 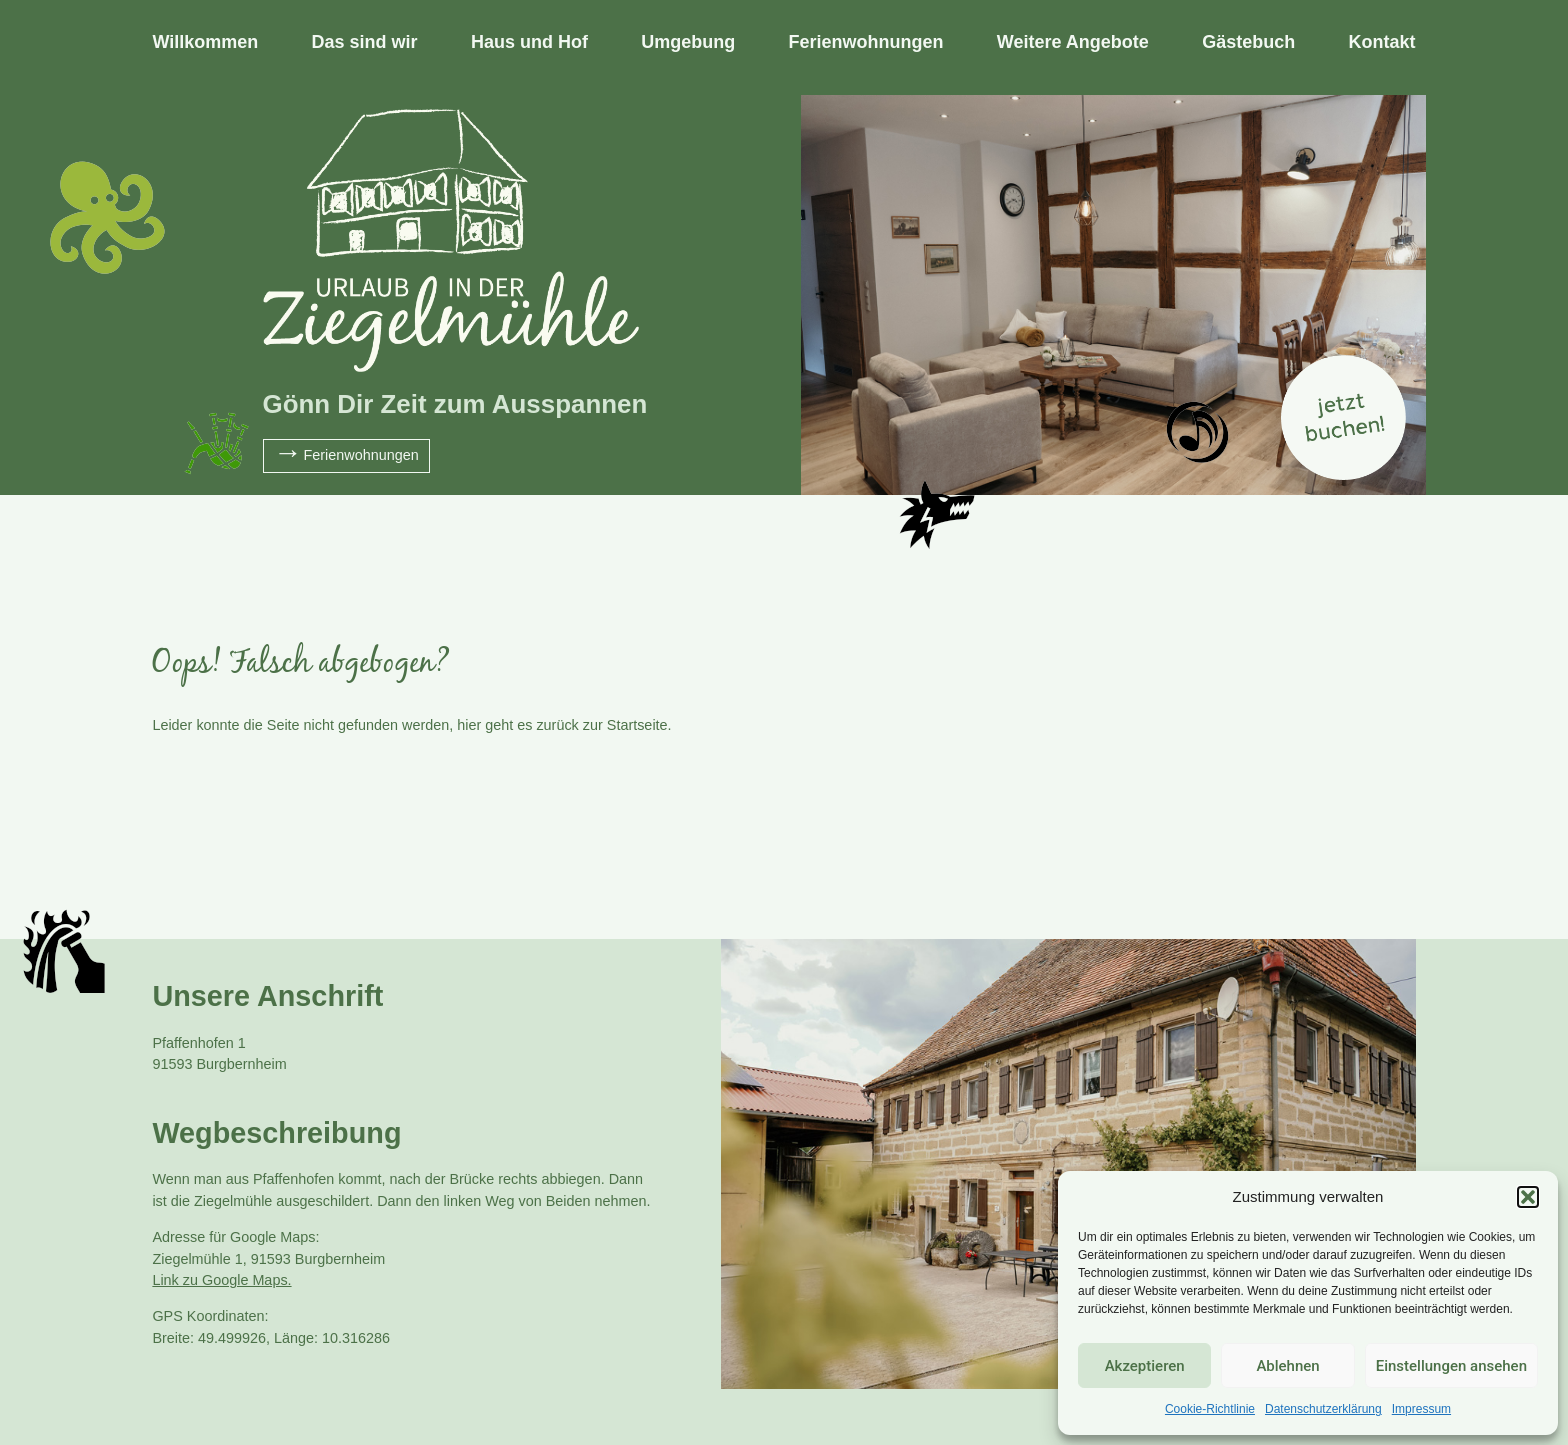 What do you see at coordinates (1197, 432) in the screenshot?
I see `cast a music-based spell or ability` at bounding box center [1197, 432].